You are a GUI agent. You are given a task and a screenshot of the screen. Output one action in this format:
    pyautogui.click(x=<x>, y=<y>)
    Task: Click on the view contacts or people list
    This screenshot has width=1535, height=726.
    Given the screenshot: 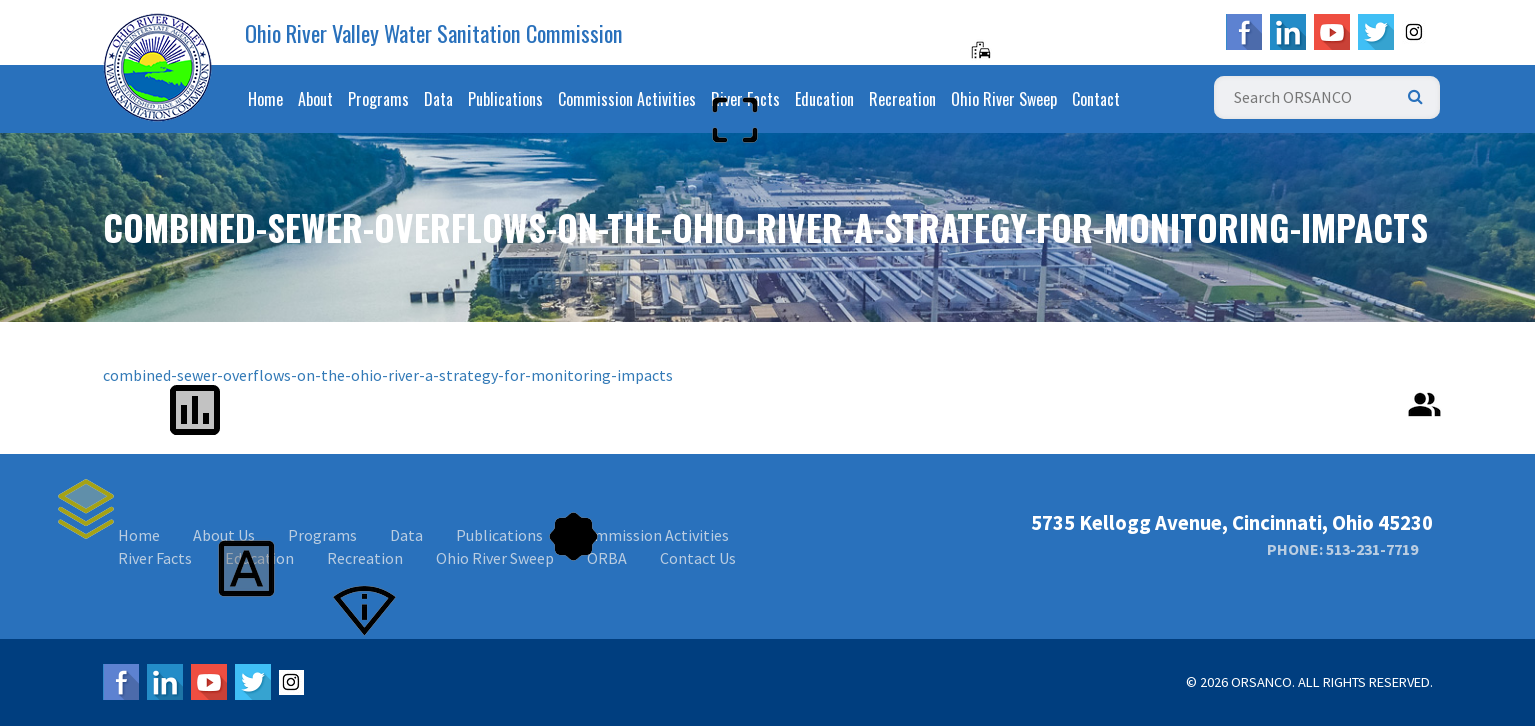 What is the action you would take?
    pyautogui.click(x=1424, y=404)
    